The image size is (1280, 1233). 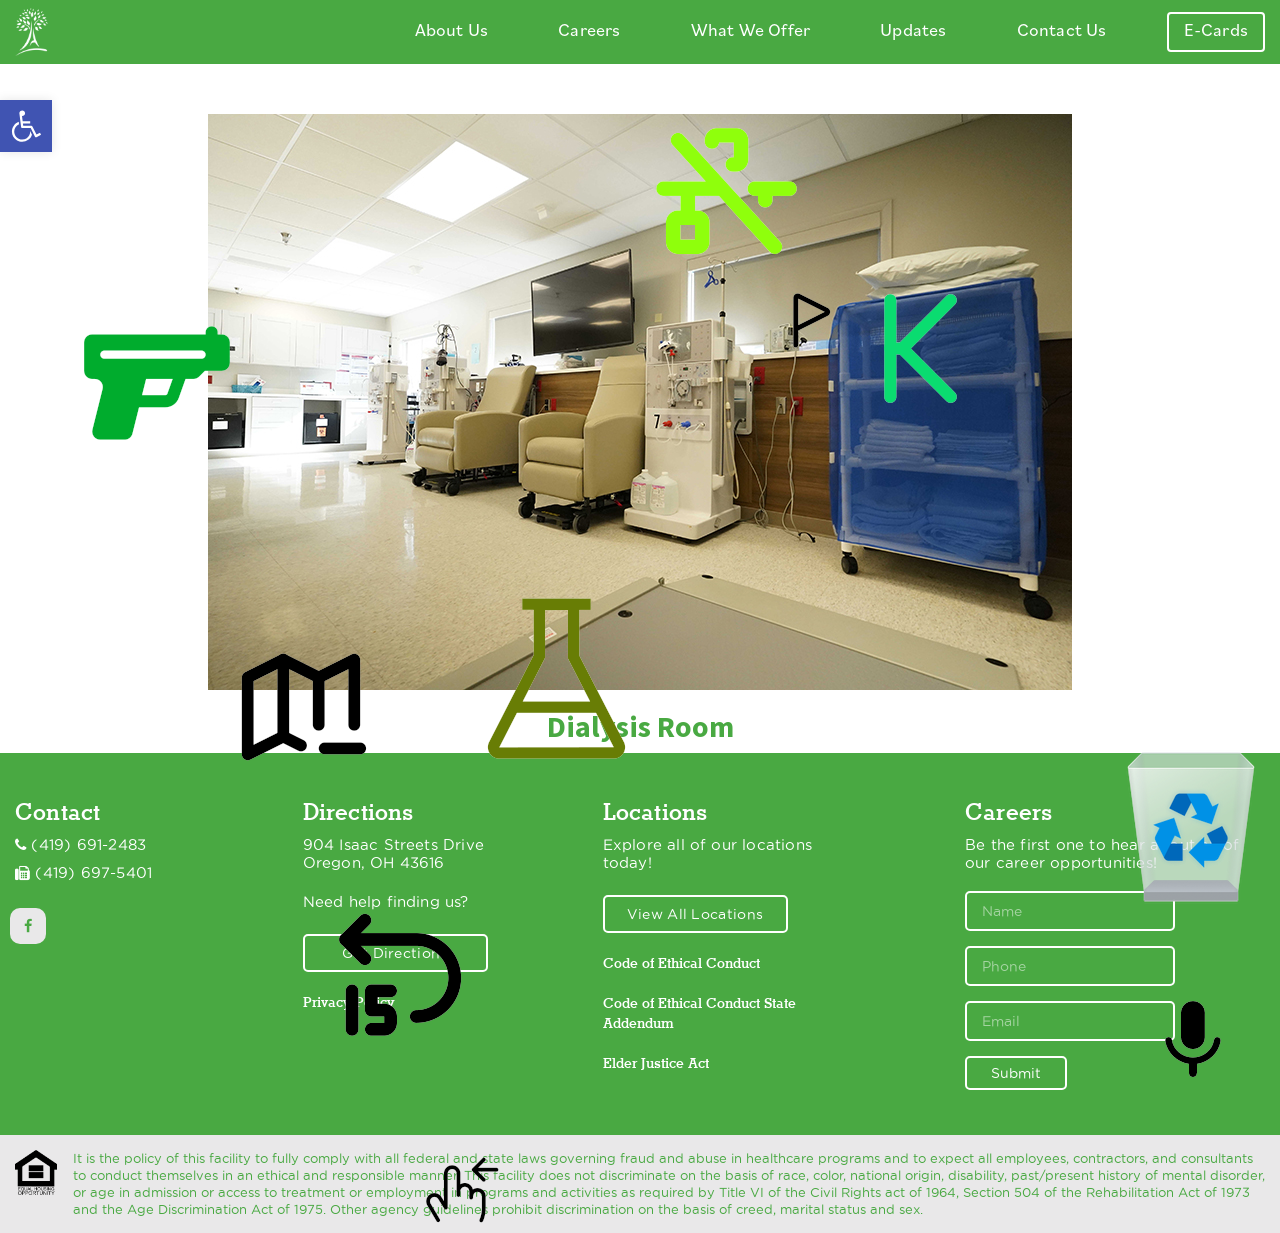 What do you see at coordinates (556, 678) in the screenshot?
I see `access experimental or beta features` at bounding box center [556, 678].